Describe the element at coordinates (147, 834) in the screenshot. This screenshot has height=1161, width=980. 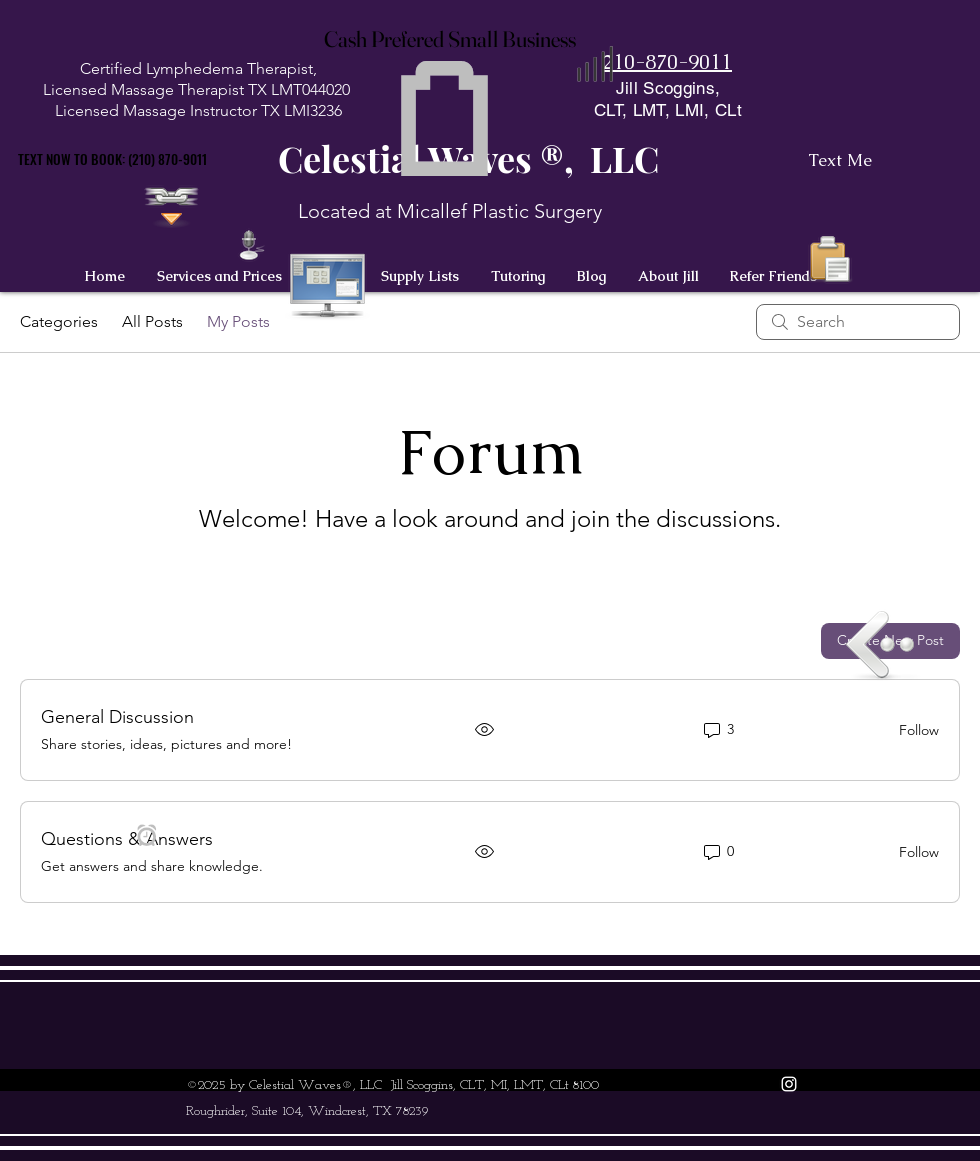
I see `indicates an active alarm is set` at that location.